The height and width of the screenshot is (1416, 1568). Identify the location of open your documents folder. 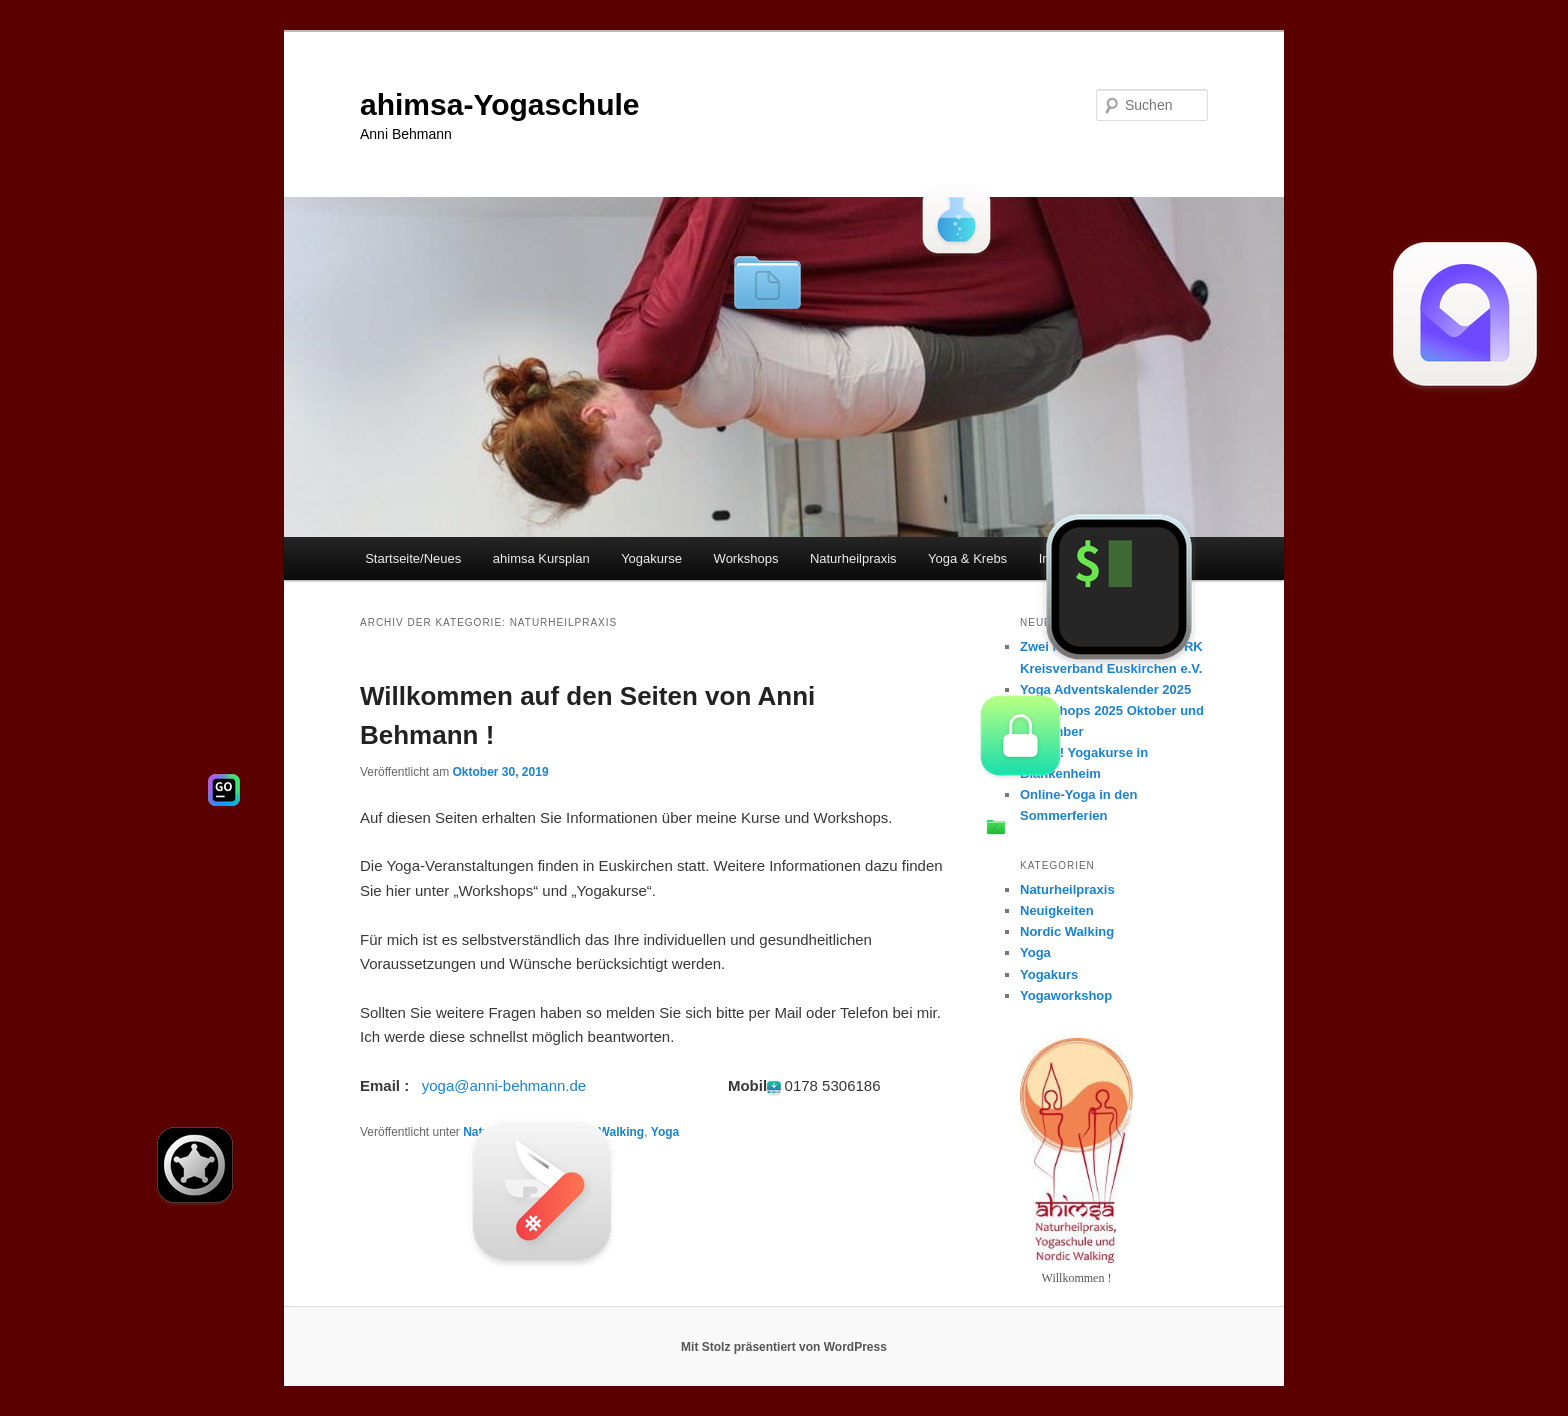
(767, 282).